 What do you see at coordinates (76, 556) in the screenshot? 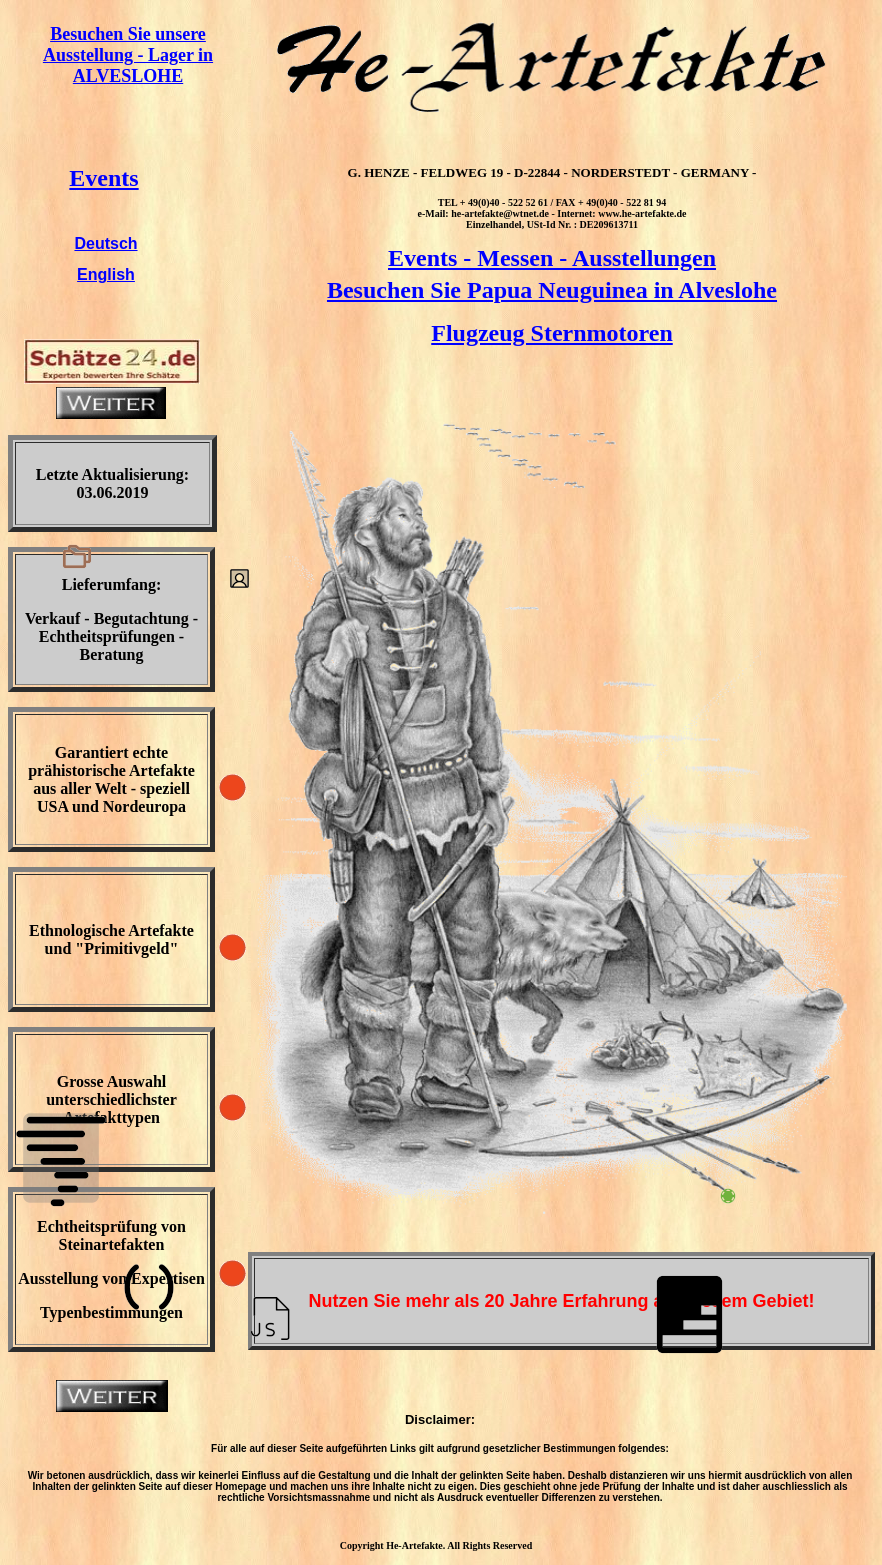
I see `browse all folders` at bounding box center [76, 556].